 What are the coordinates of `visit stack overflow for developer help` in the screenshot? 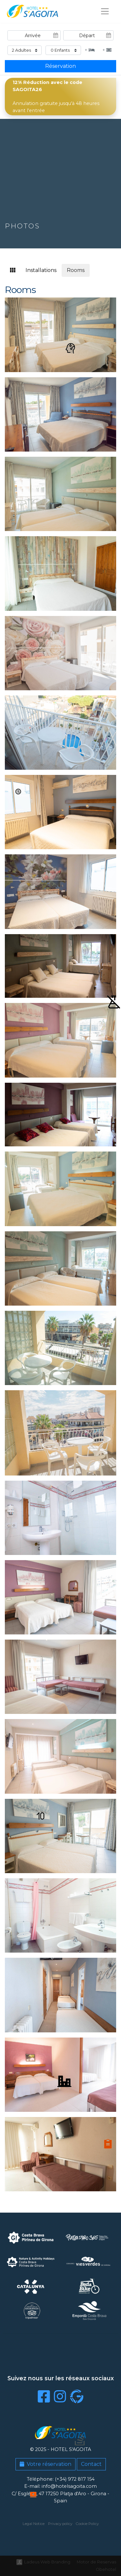 It's located at (80, 2440).